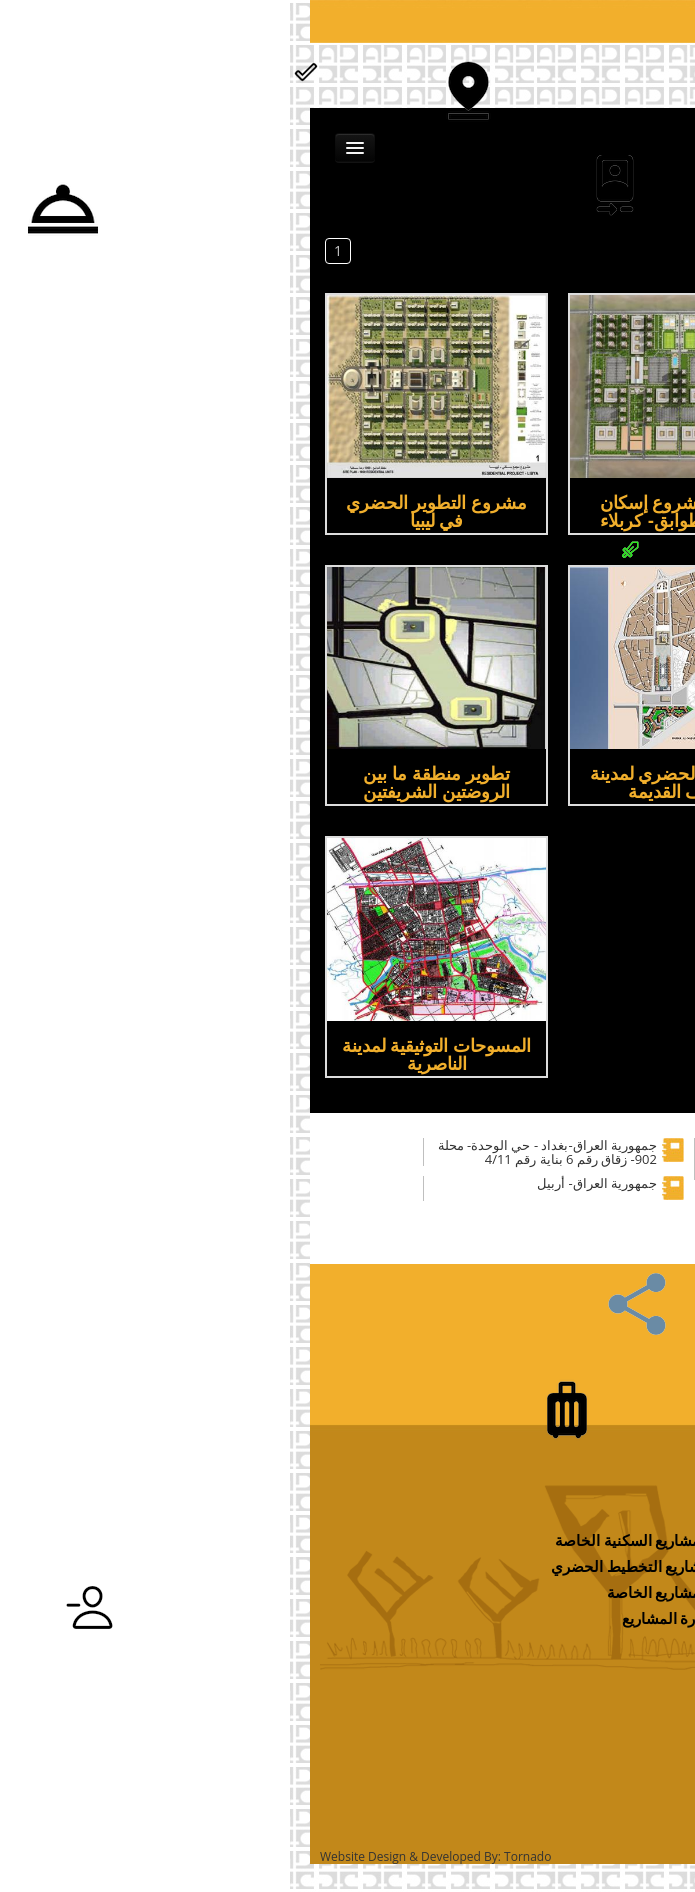 This screenshot has height=1892, width=695. Describe the element at coordinates (306, 72) in the screenshot. I see `task completed successfully` at that location.